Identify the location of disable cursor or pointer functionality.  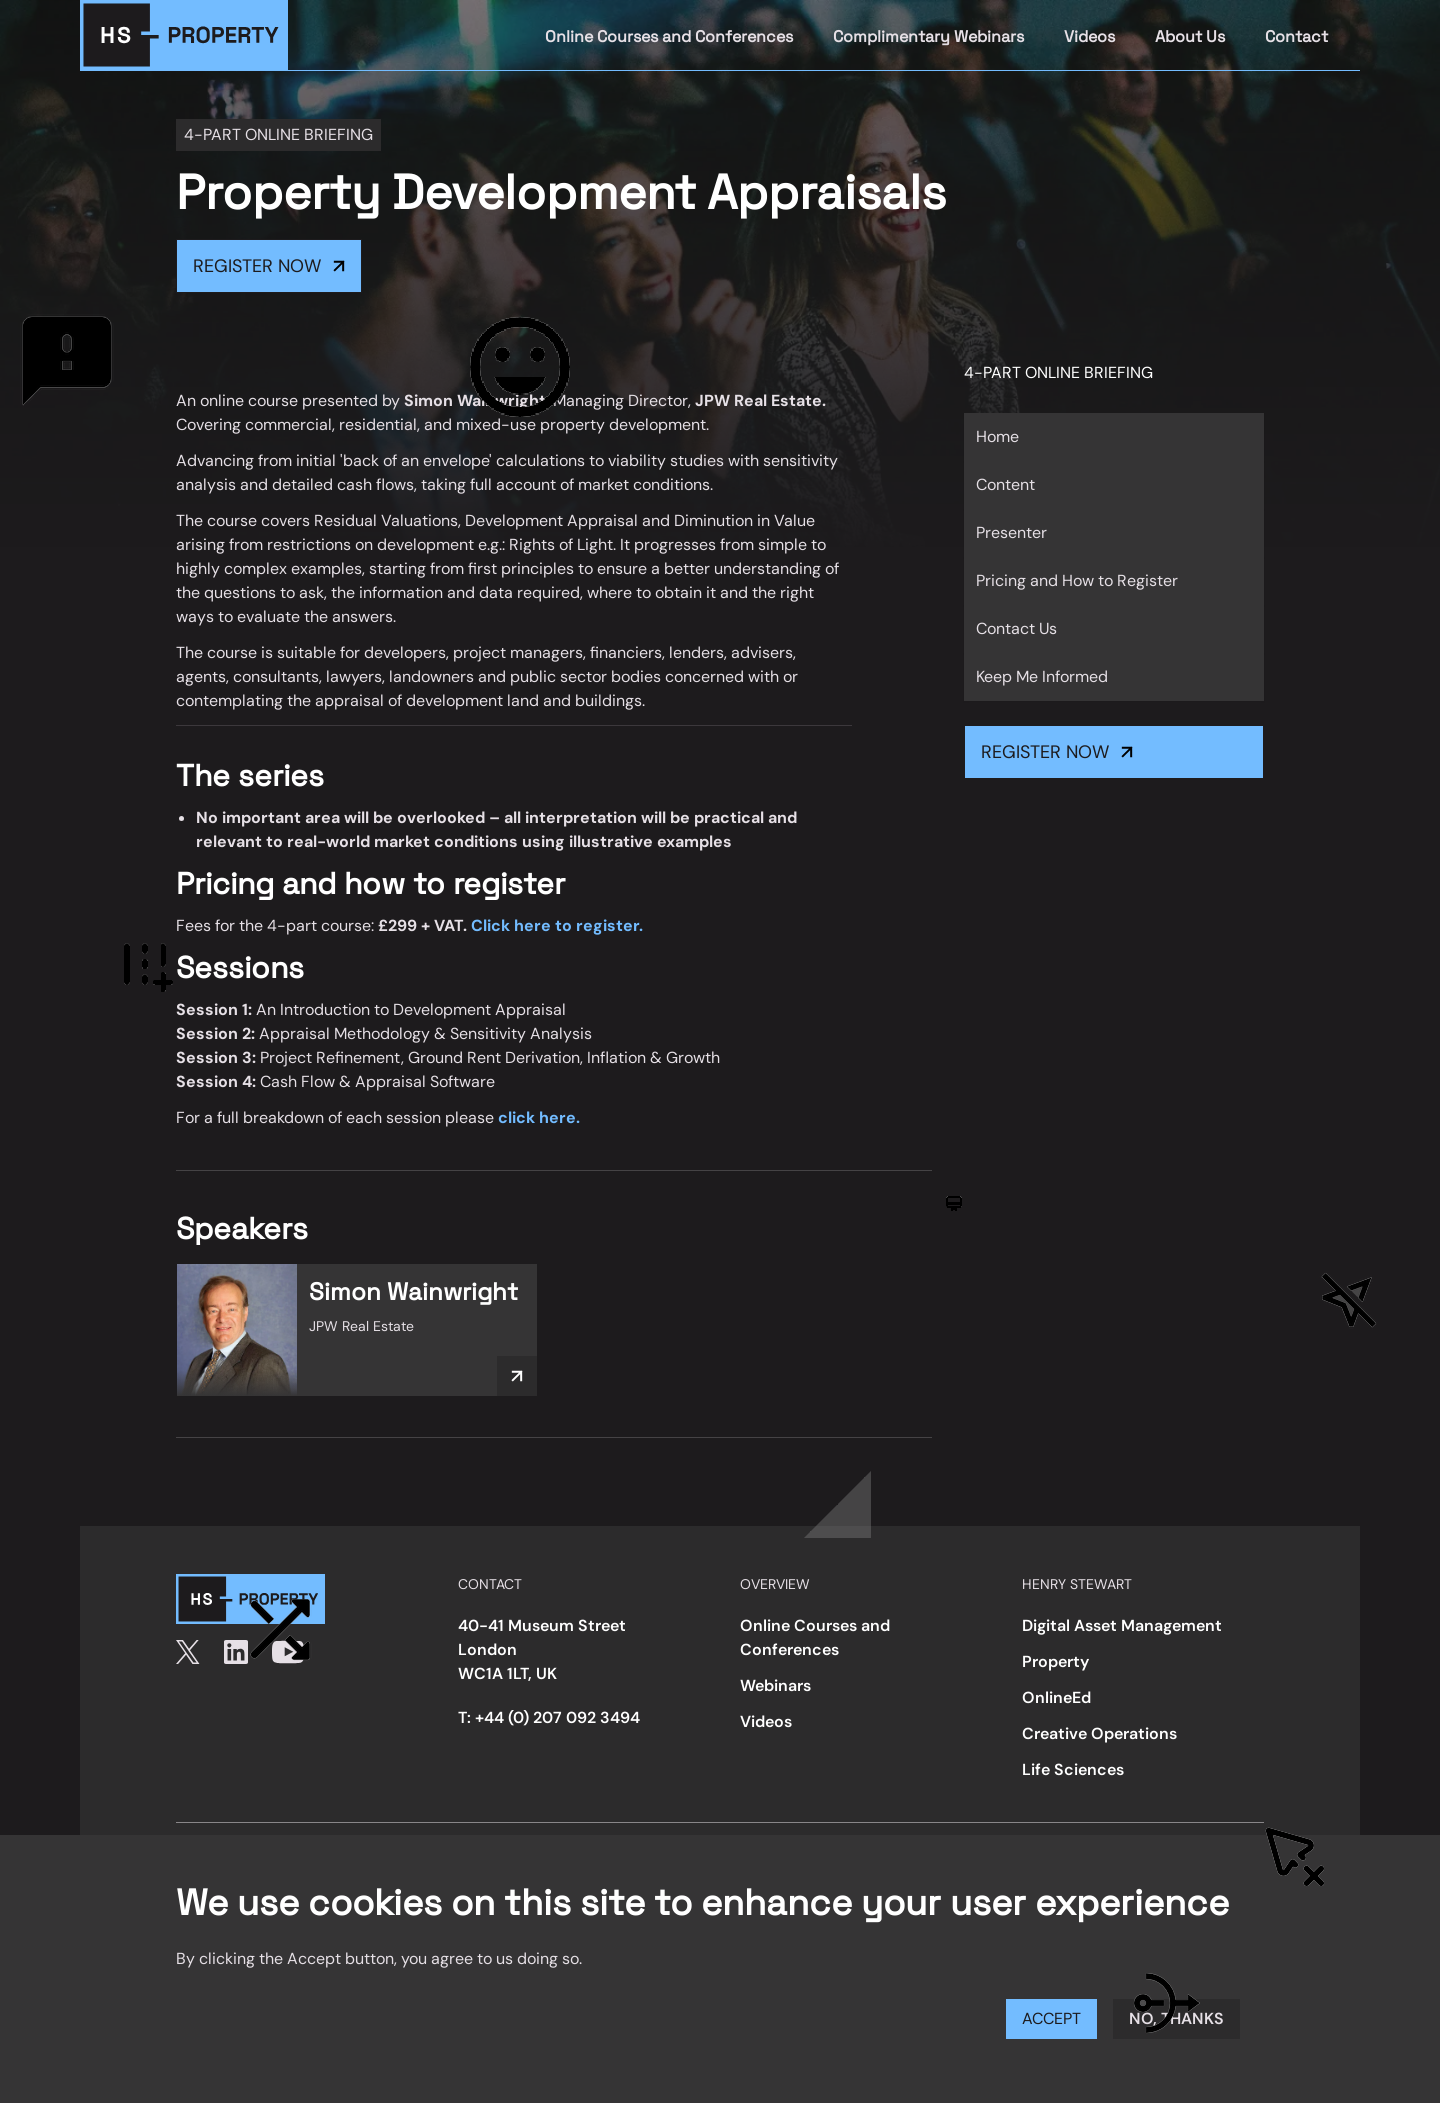
(1292, 1854).